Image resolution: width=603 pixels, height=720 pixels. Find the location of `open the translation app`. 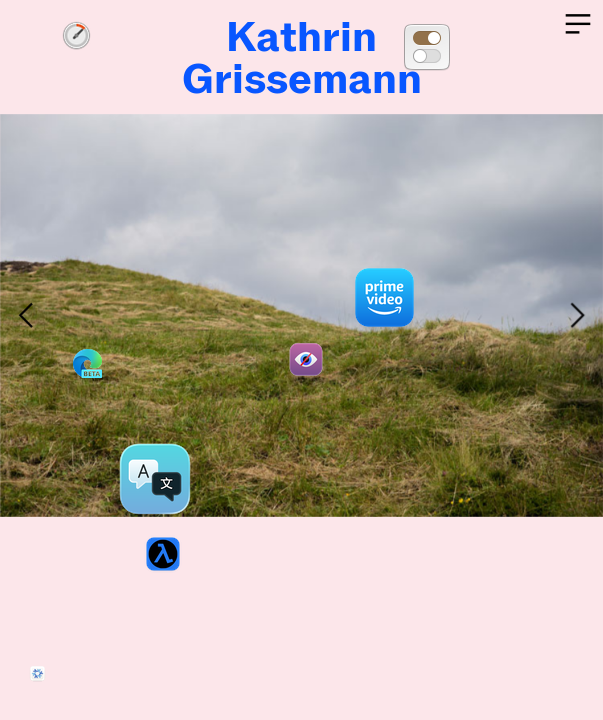

open the translation app is located at coordinates (155, 479).